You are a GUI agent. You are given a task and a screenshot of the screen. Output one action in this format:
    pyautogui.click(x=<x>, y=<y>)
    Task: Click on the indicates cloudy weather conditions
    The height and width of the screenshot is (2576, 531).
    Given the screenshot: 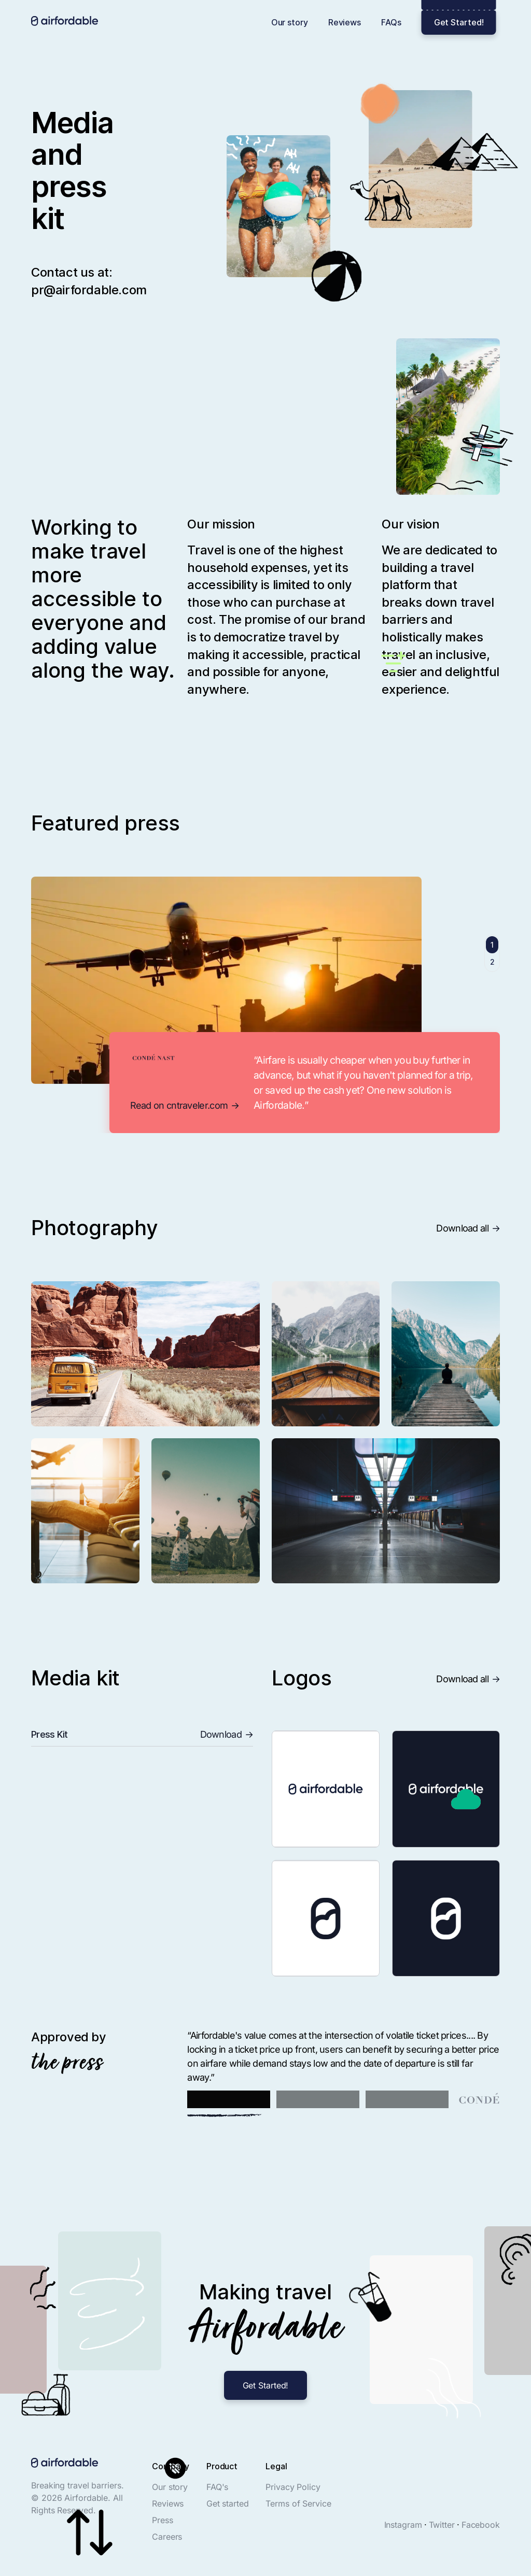 What is the action you would take?
    pyautogui.click(x=466, y=1799)
    